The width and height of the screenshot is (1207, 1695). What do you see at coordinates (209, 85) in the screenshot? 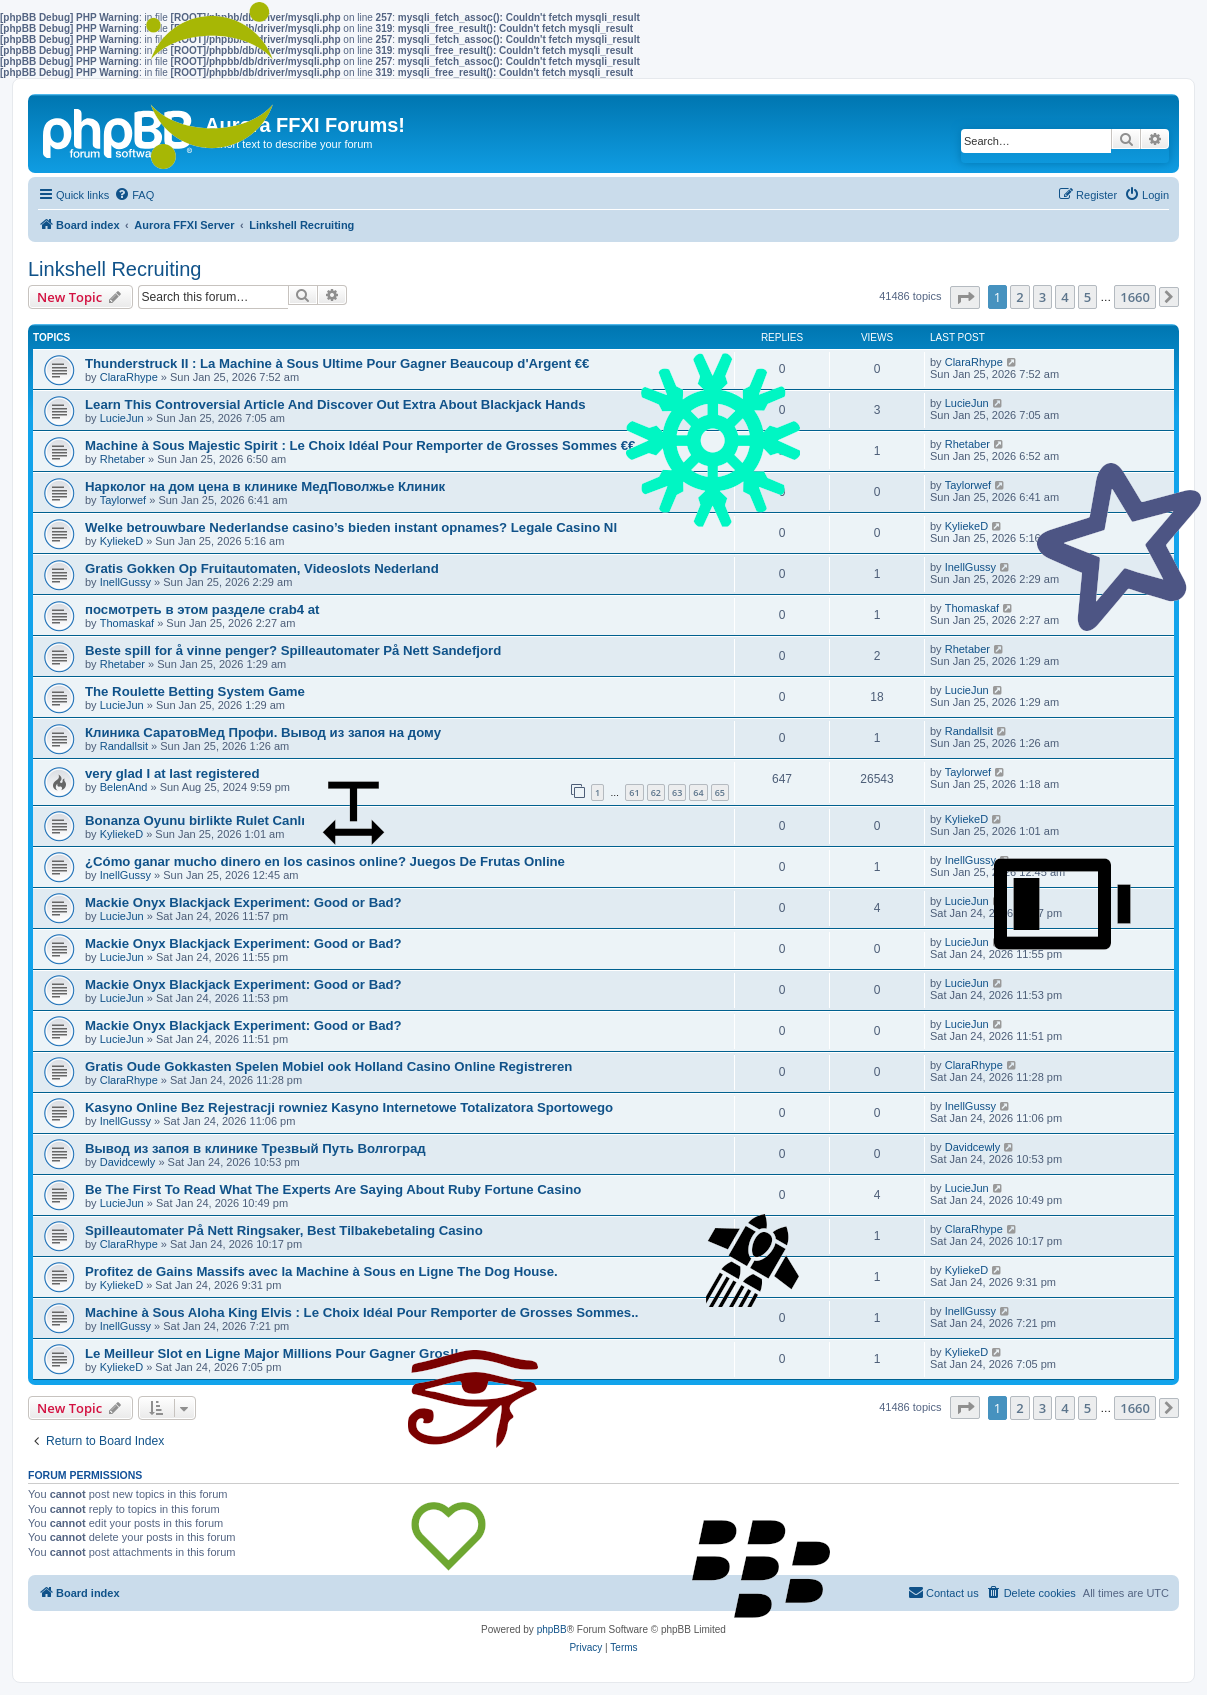
I see `open Jupyter notebook environment` at bounding box center [209, 85].